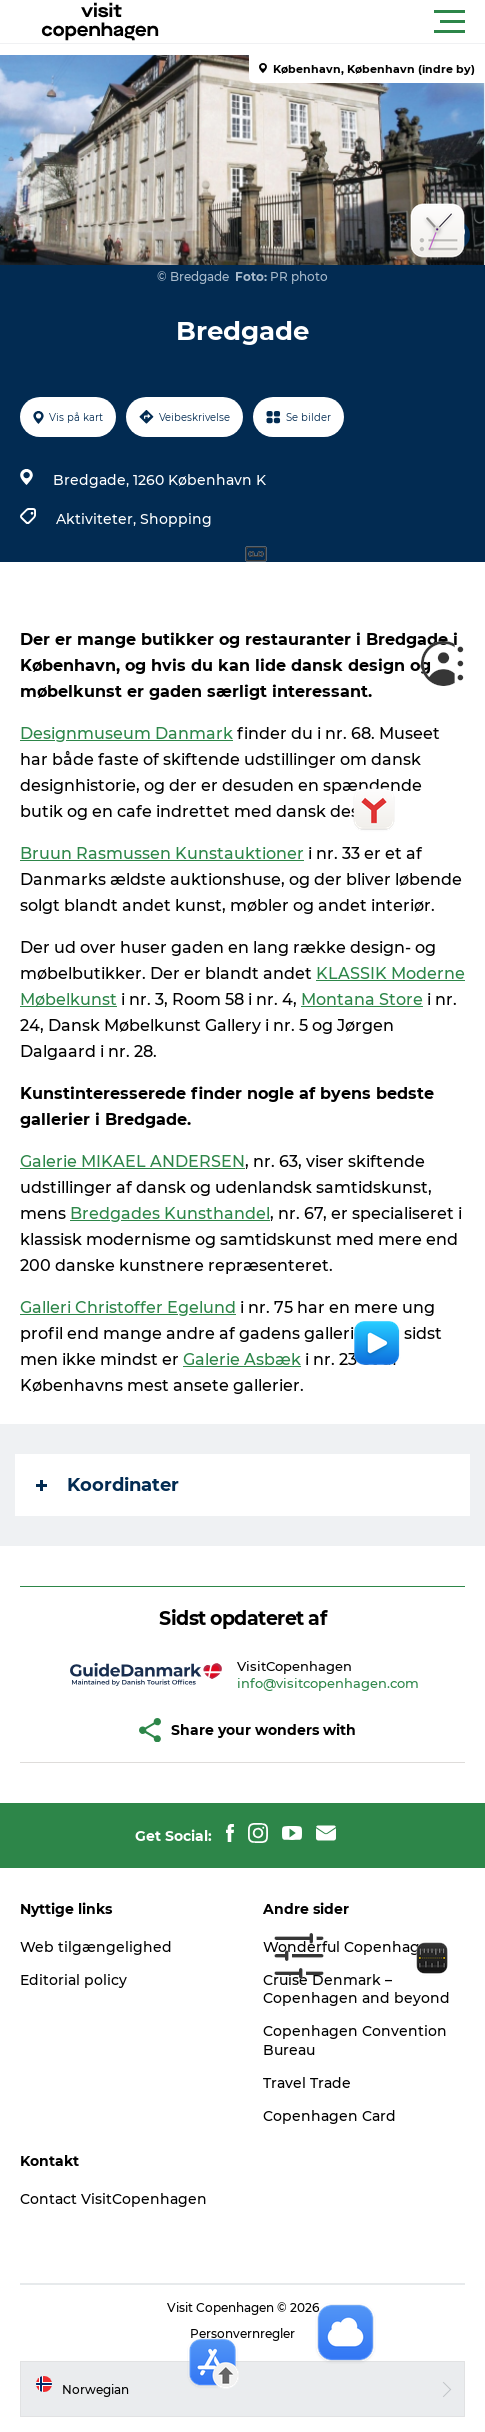 The width and height of the screenshot is (485, 2432). What do you see at coordinates (437, 230) in the screenshot?
I see `open khronos time tracking app` at bounding box center [437, 230].